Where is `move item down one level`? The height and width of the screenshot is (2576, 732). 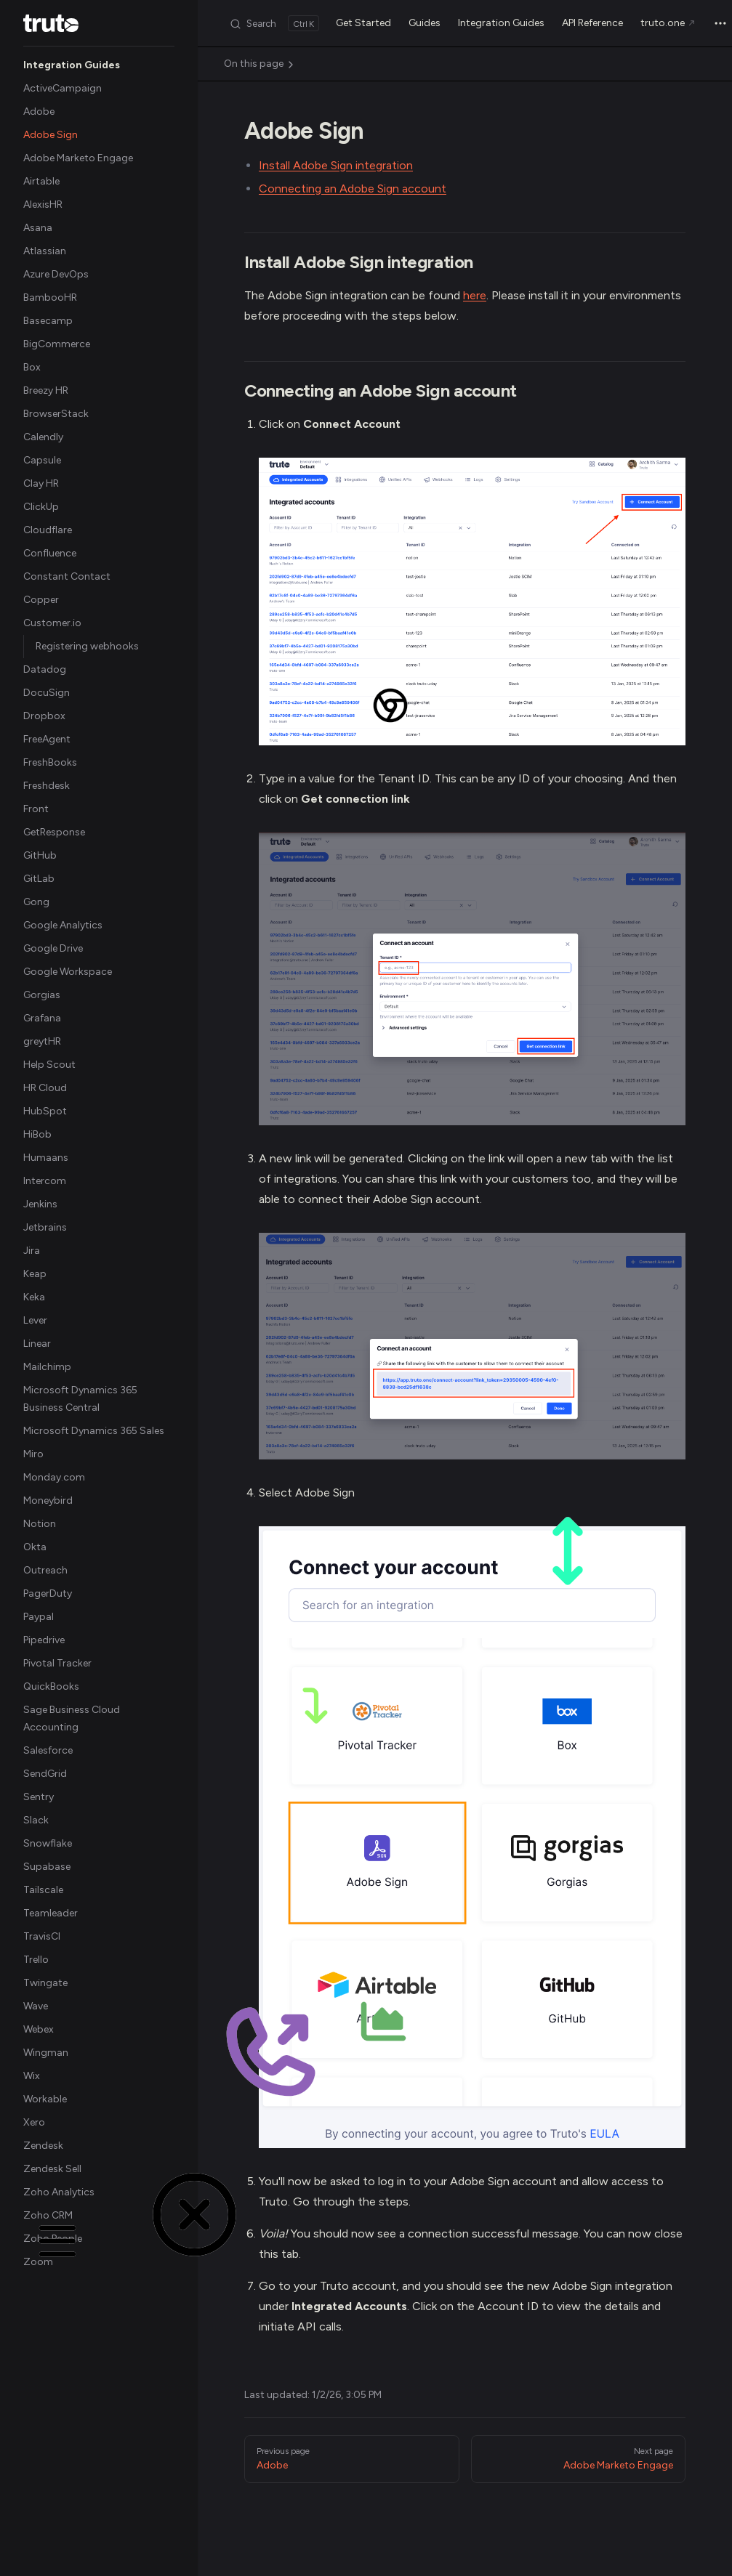
move item down one level is located at coordinates (316, 1706).